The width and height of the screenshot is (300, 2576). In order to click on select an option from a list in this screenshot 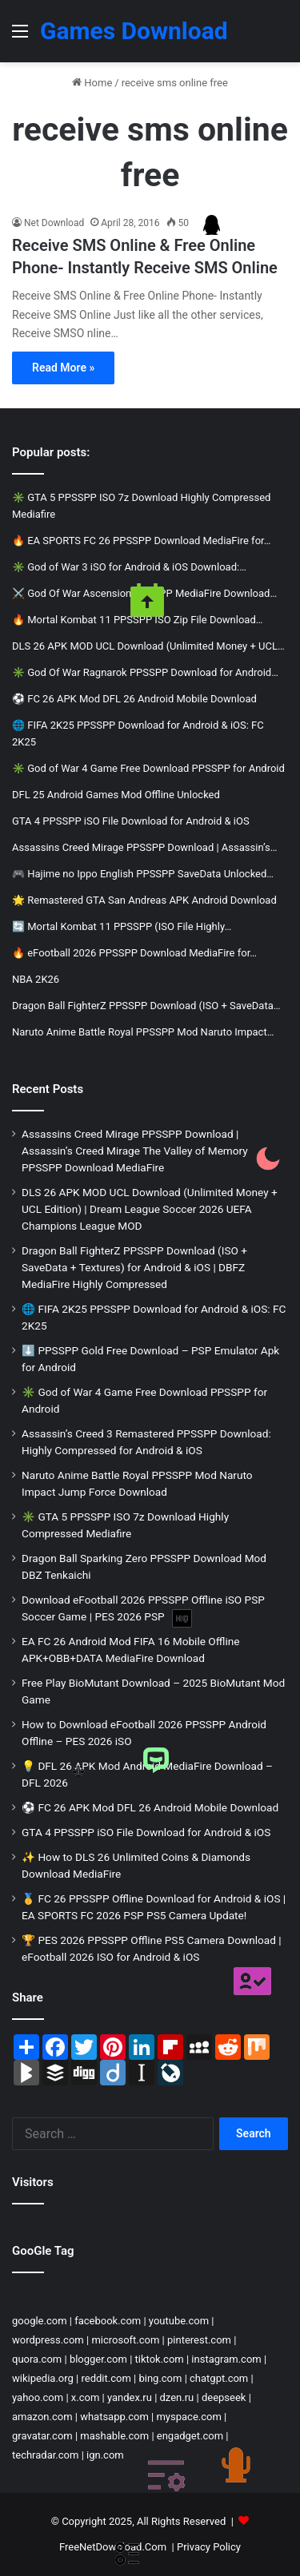, I will do `click(127, 2554)`.